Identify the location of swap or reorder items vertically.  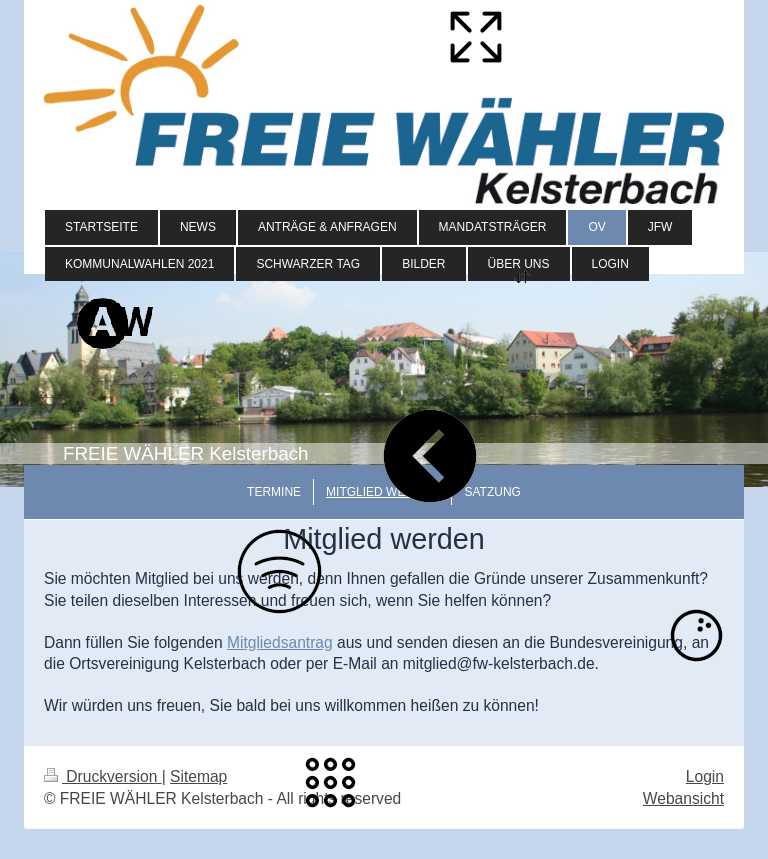
(522, 277).